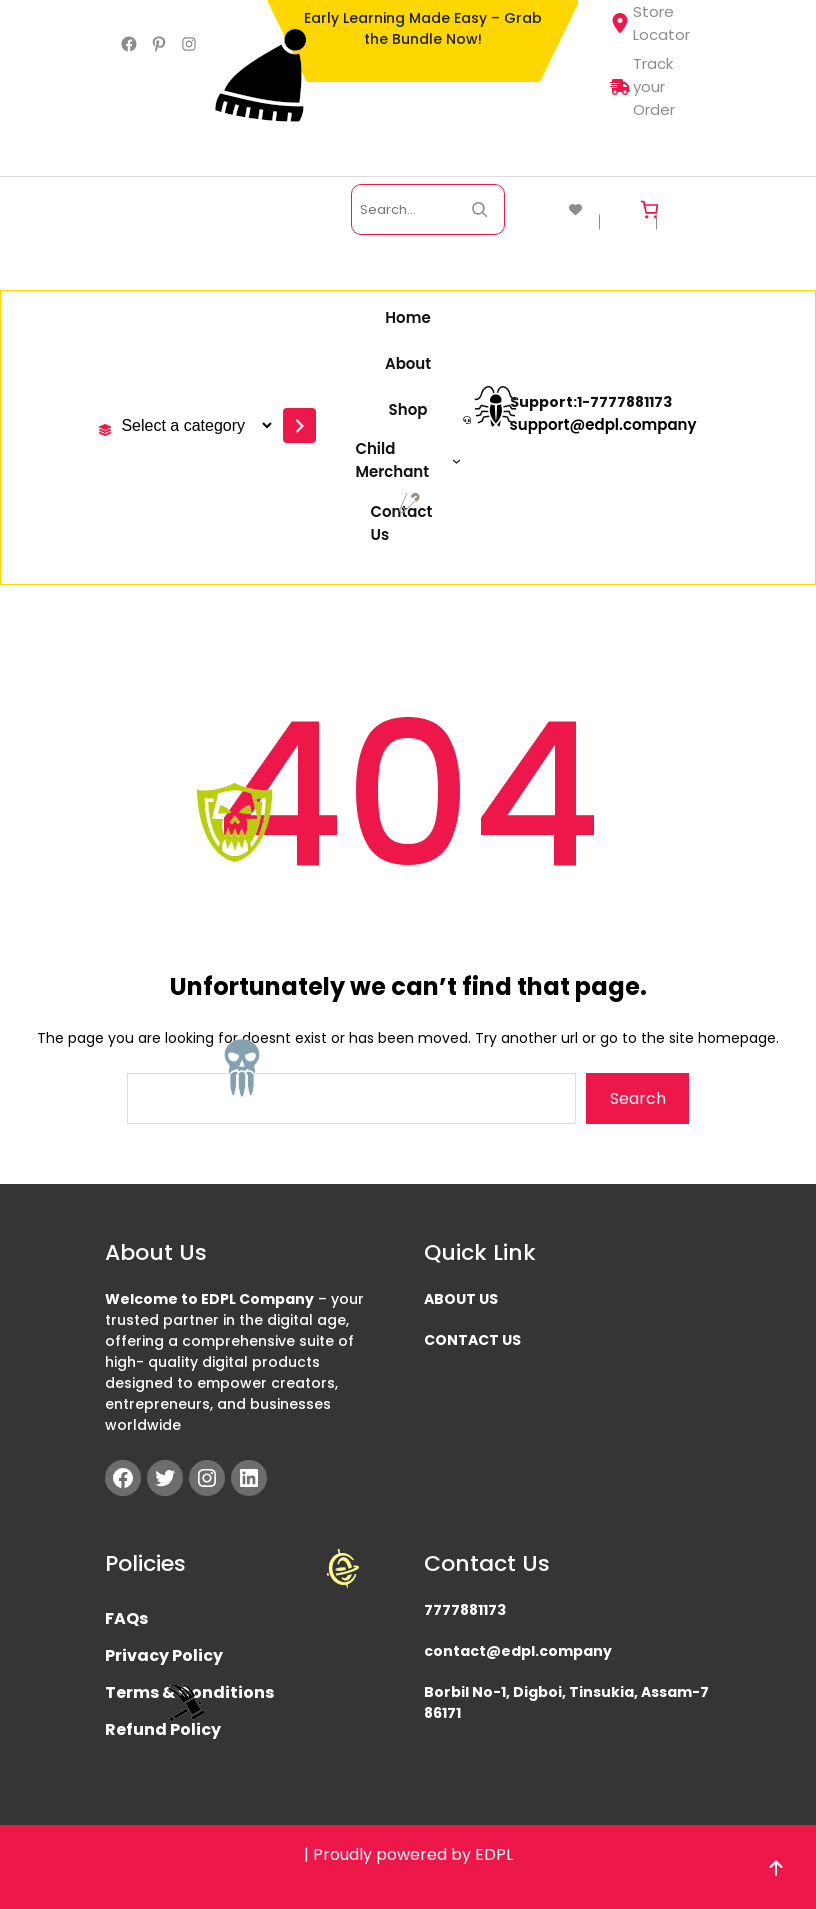  Describe the element at coordinates (343, 1569) in the screenshot. I see `access gyroscope or motion sensor settings` at that location.